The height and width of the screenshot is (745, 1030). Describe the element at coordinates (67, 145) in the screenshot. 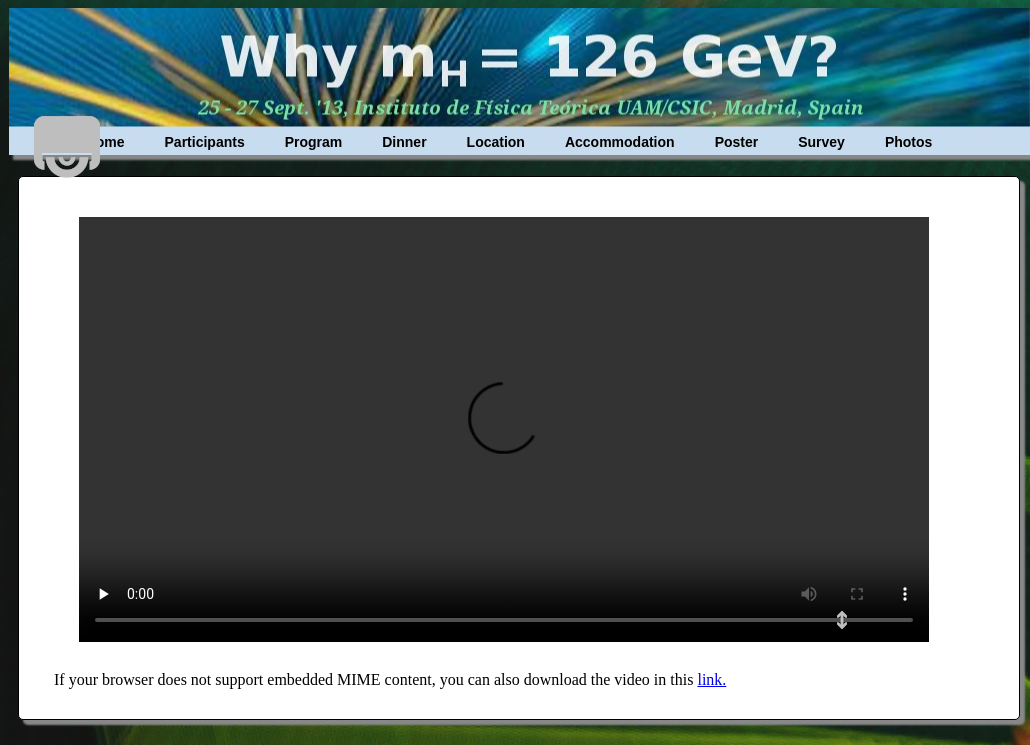

I see `access optical disc drive` at that location.